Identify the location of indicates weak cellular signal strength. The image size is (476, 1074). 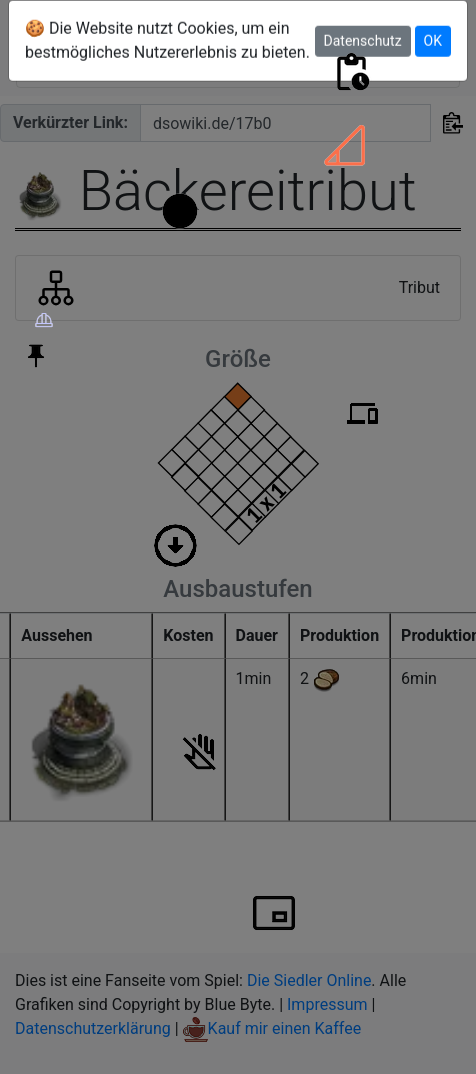
(348, 147).